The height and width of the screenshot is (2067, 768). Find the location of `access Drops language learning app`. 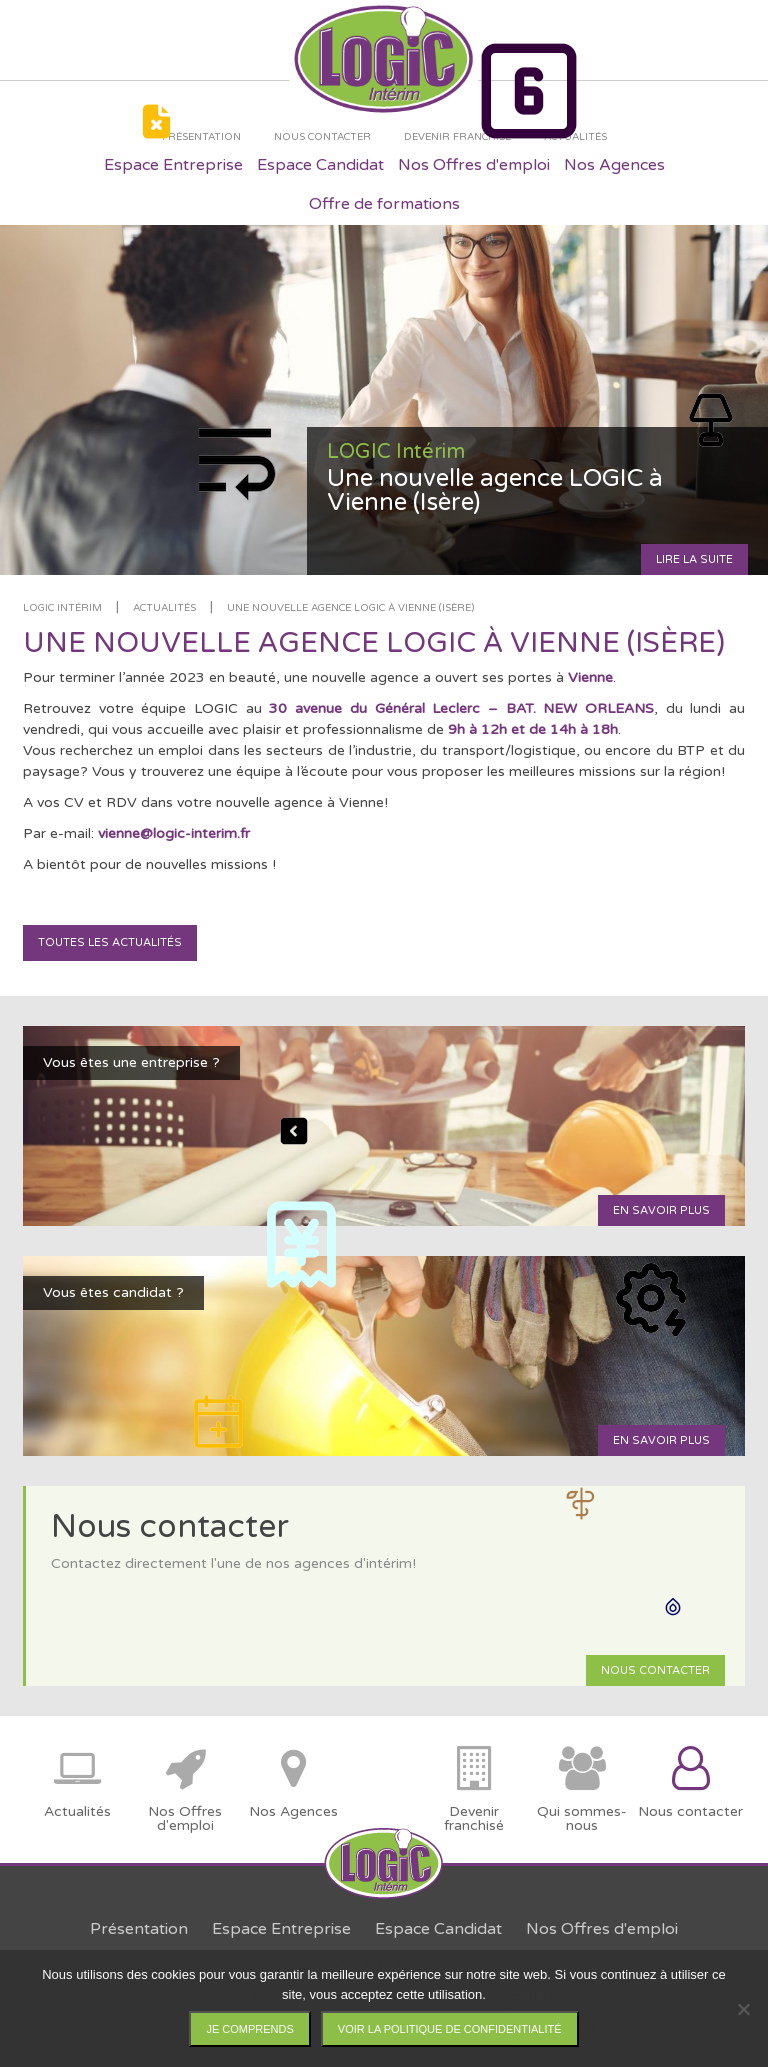

access Drops language learning app is located at coordinates (673, 1607).